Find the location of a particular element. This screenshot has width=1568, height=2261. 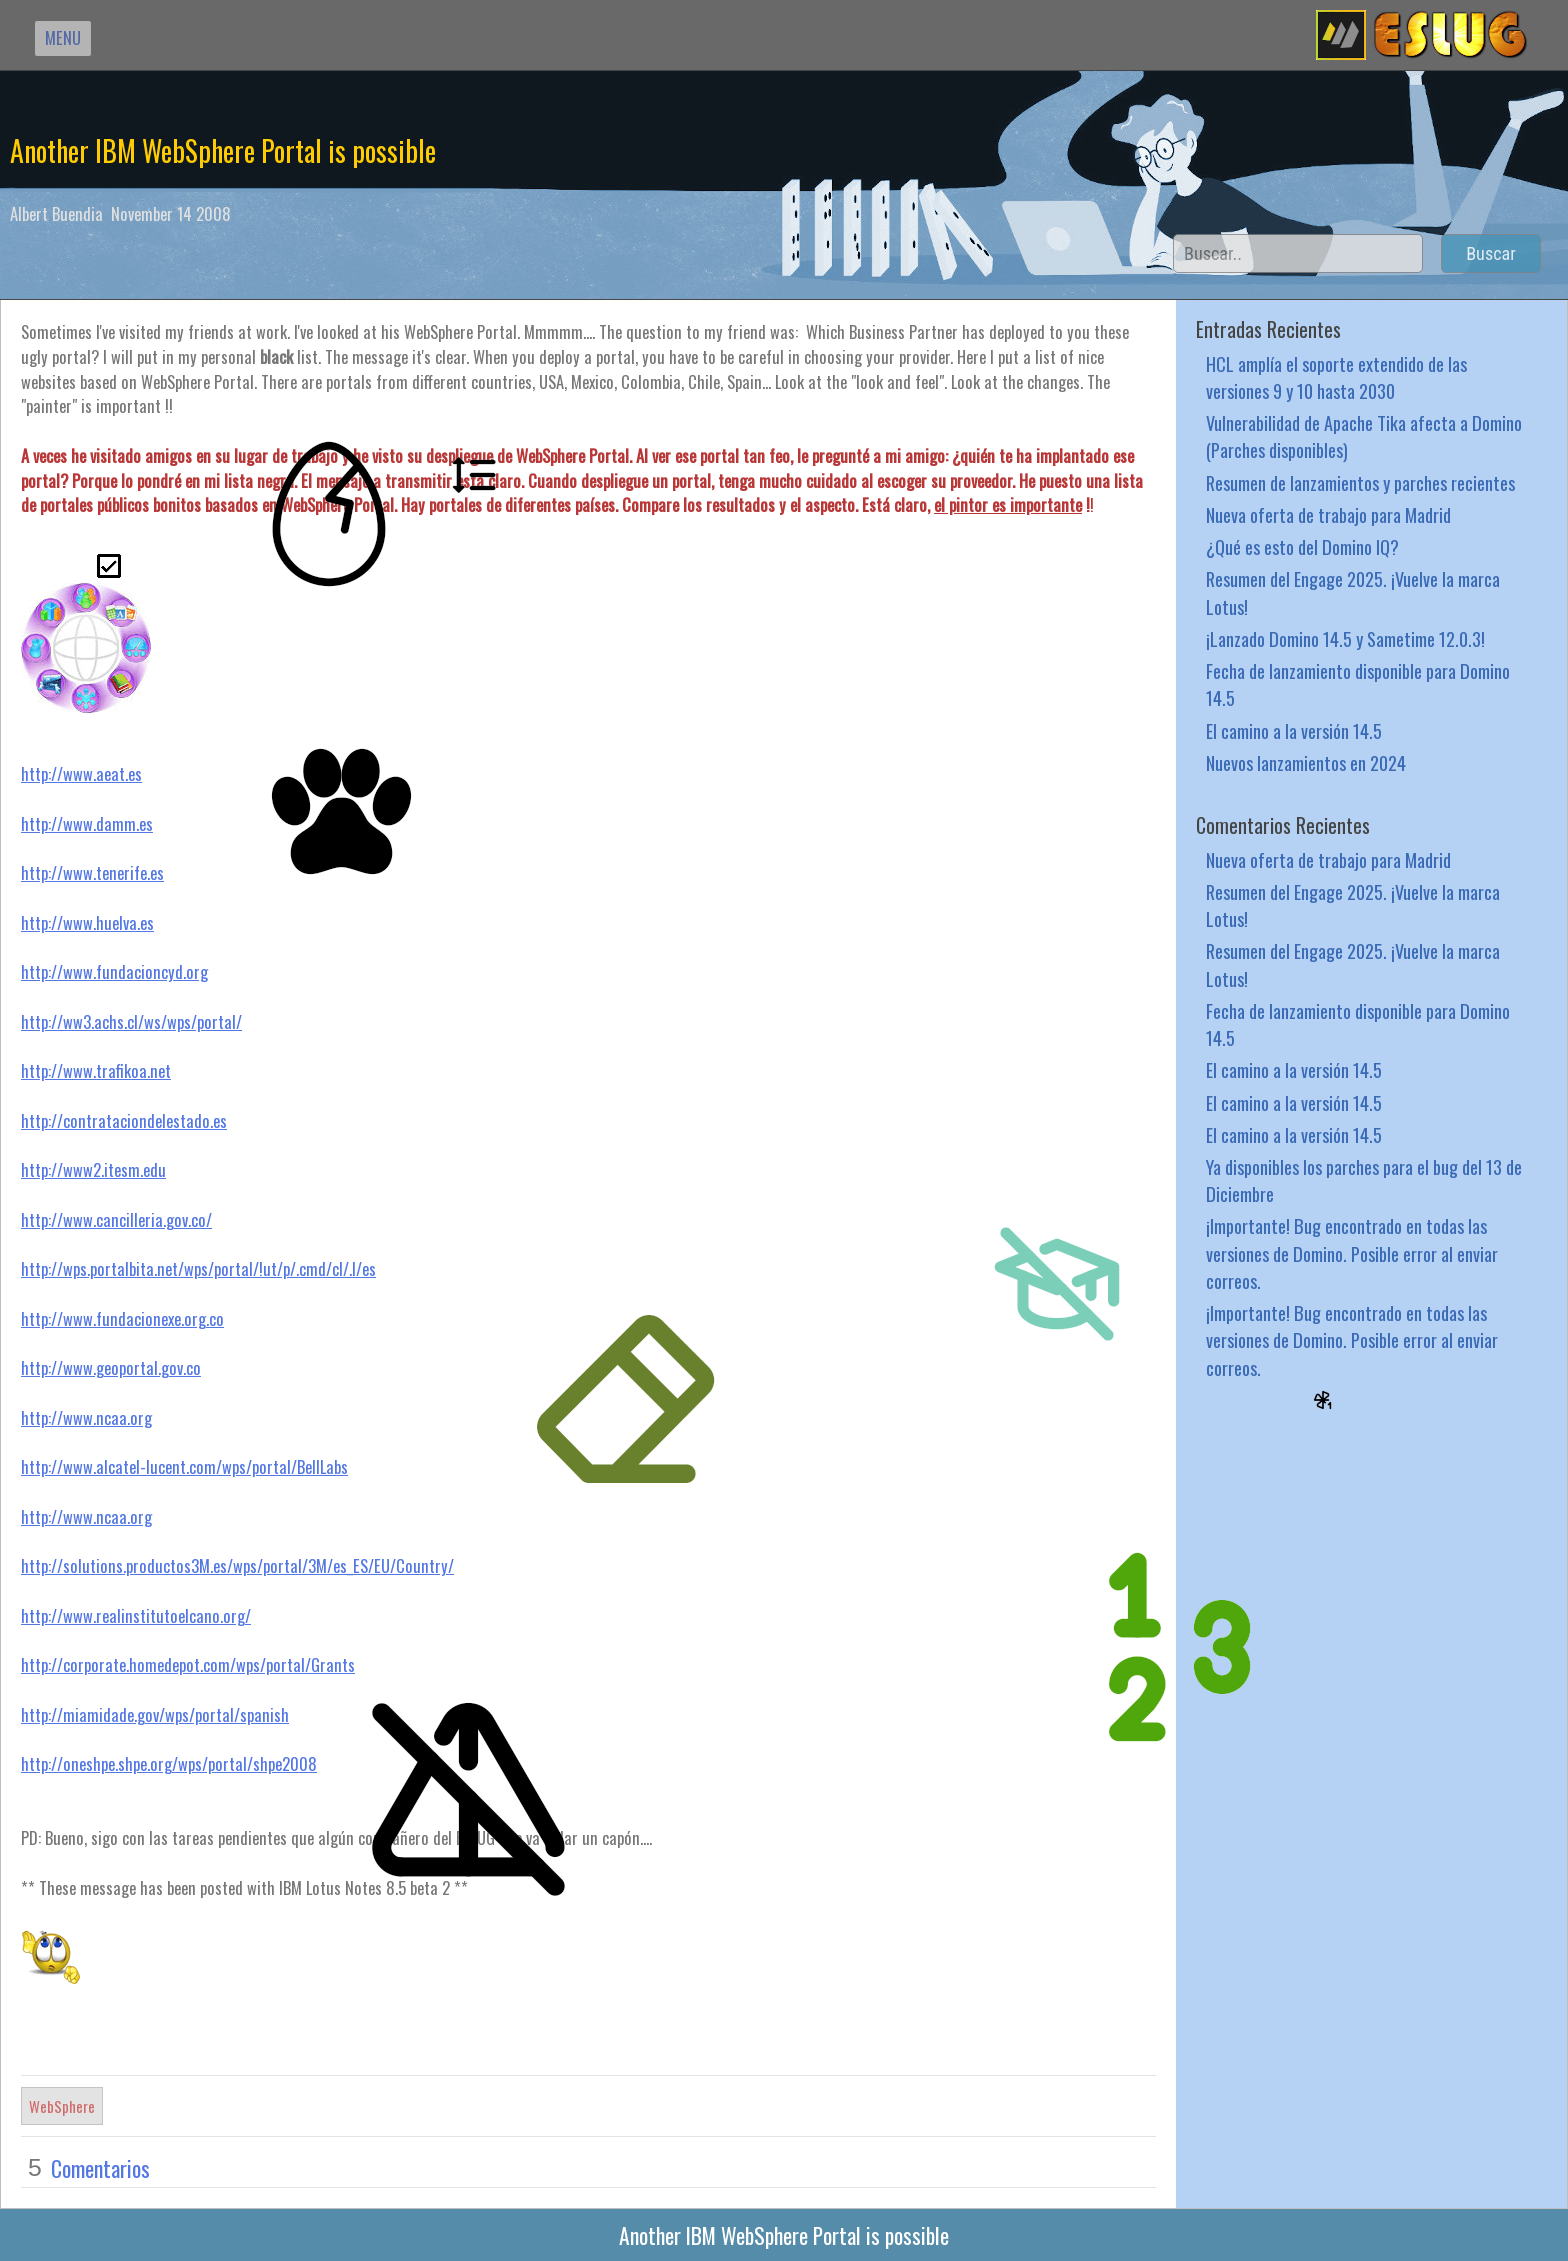

school or education unavailable is located at coordinates (1057, 1284).